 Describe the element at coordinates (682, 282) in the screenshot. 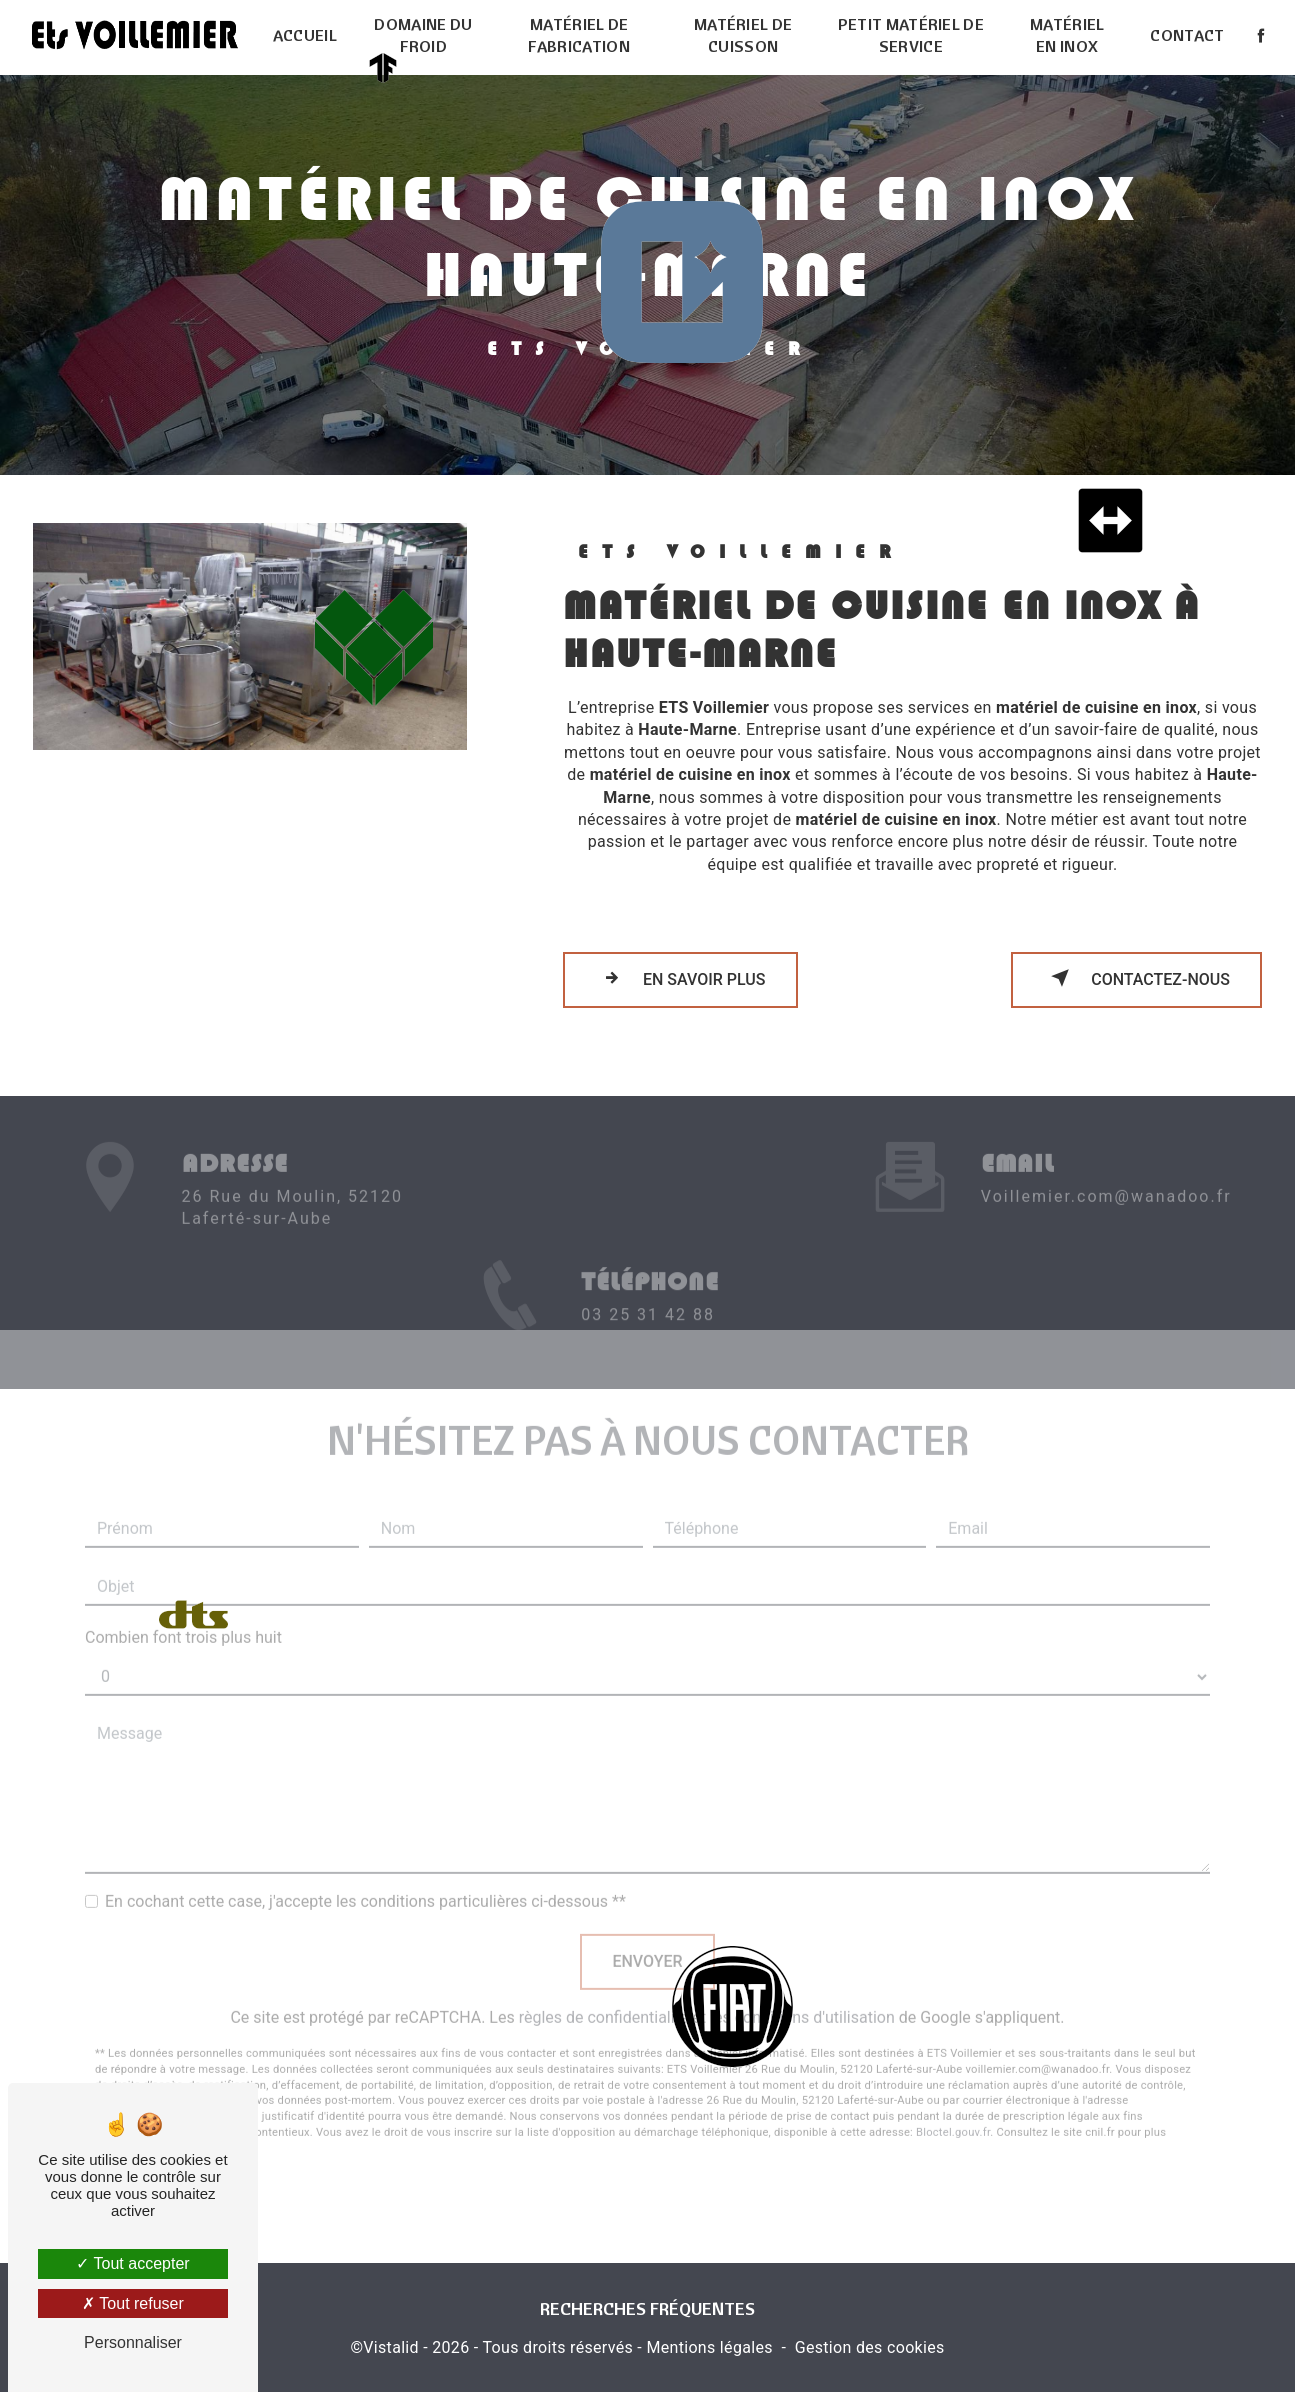

I see `open lunacy design application` at that location.